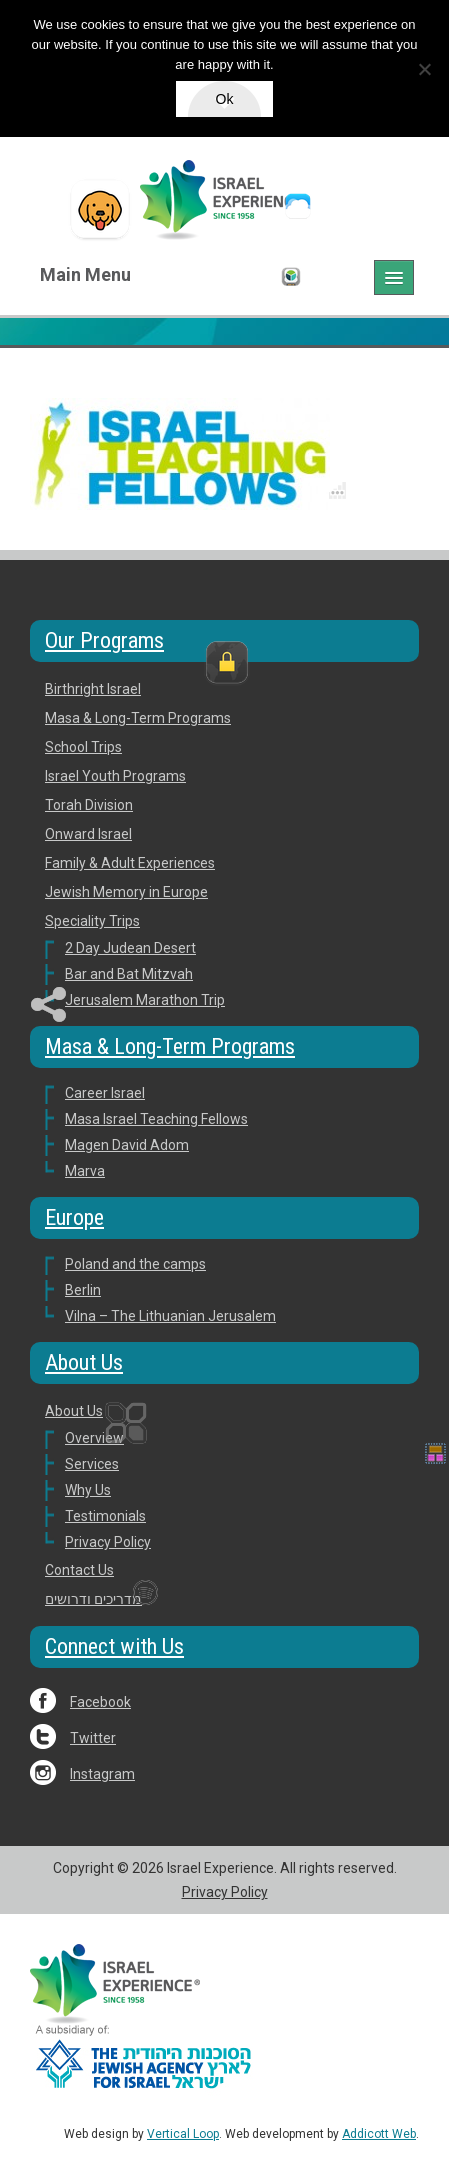 The width and height of the screenshot is (449, 2181). I want to click on open disk partitioning utility, so click(291, 277).